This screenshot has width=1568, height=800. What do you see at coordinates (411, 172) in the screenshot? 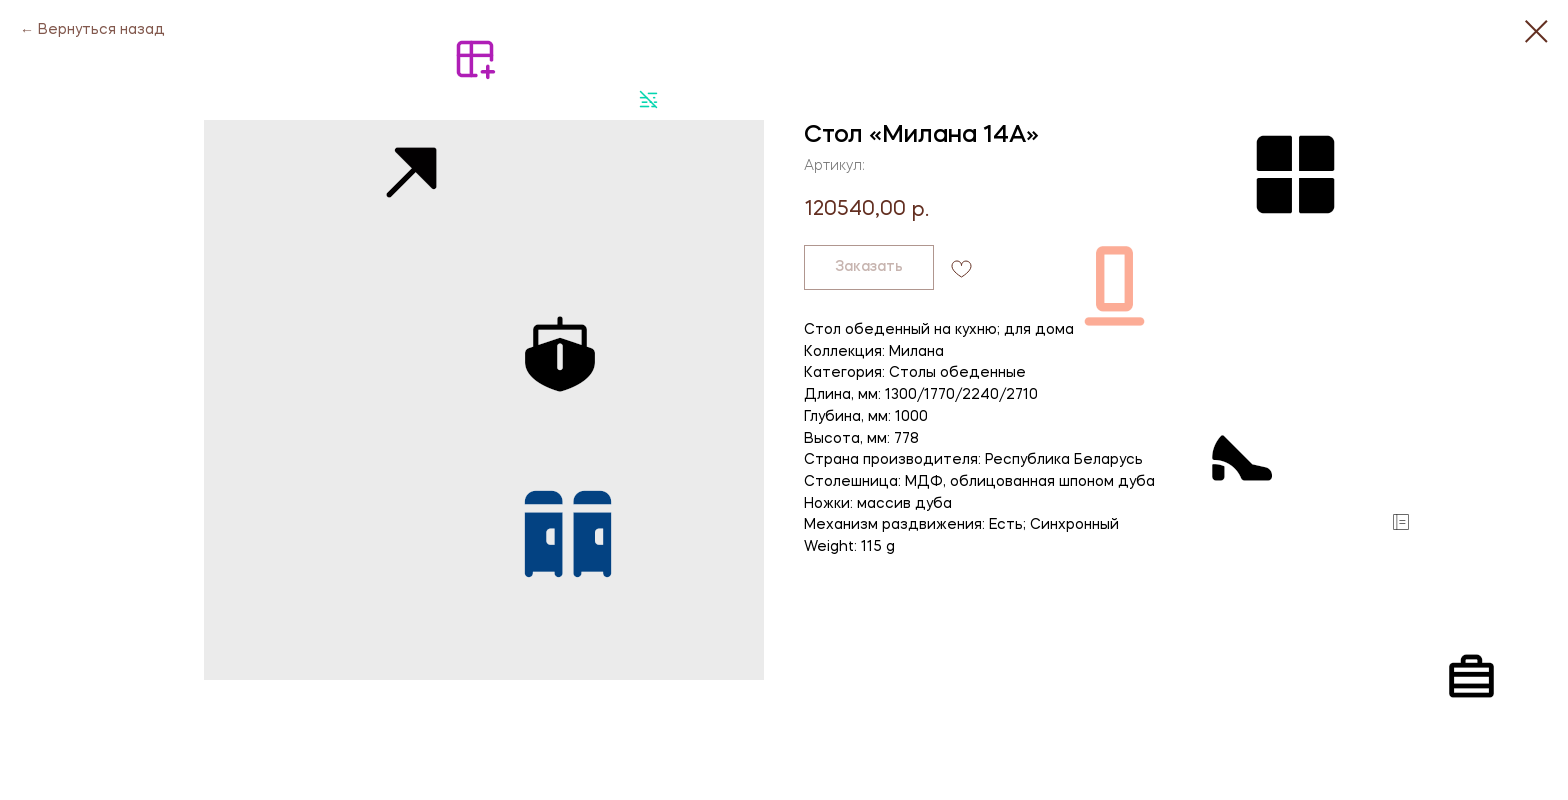
I see `open link in a new tab or window` at bounding box center [411, 172].